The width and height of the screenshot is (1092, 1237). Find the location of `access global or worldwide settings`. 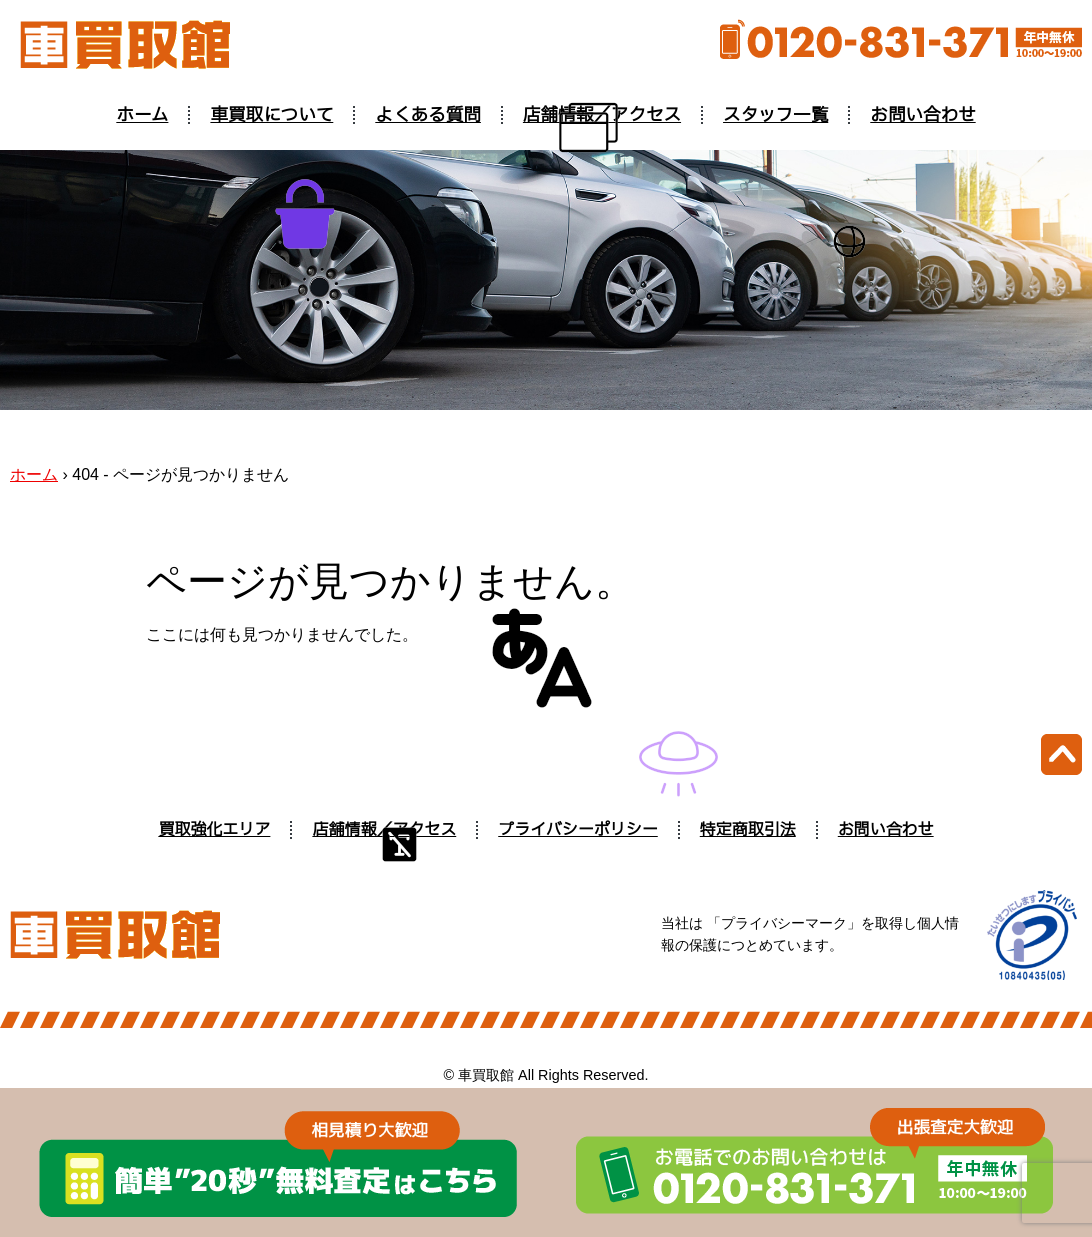

access global or worldwide settings is located at coordinates (849, 241).